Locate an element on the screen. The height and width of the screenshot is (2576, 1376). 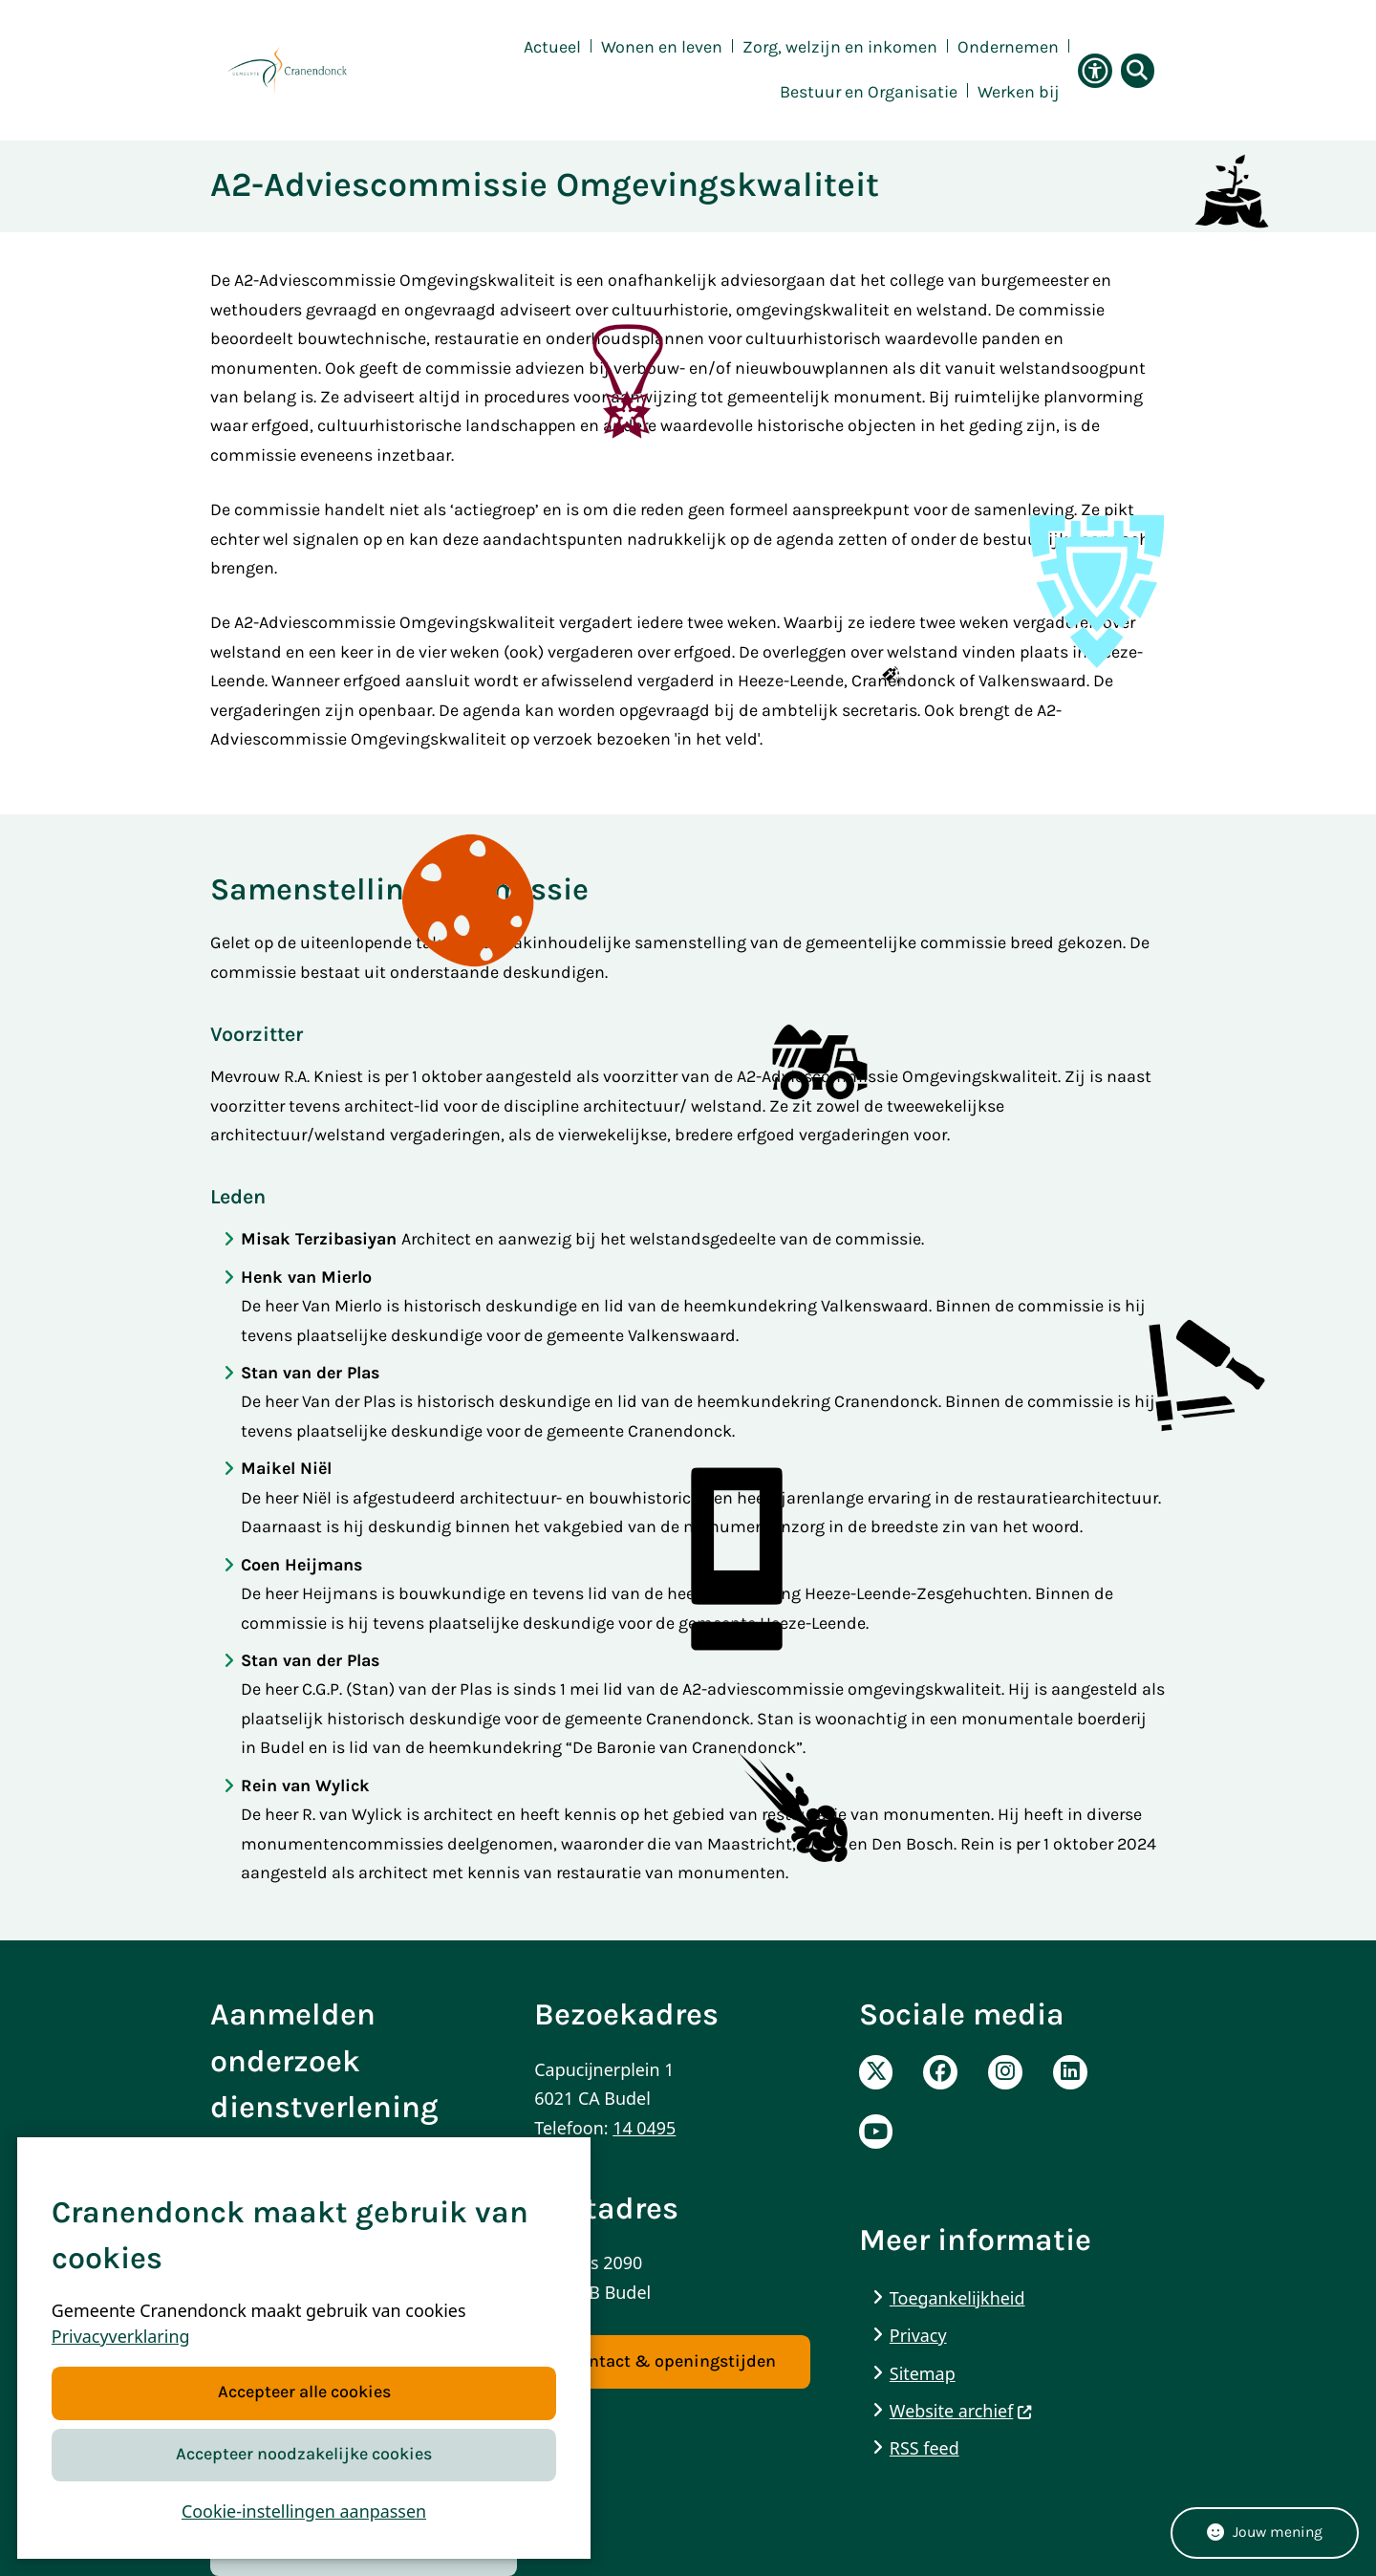
activate steam or vapor ability is located at coordinates (792, 1807).